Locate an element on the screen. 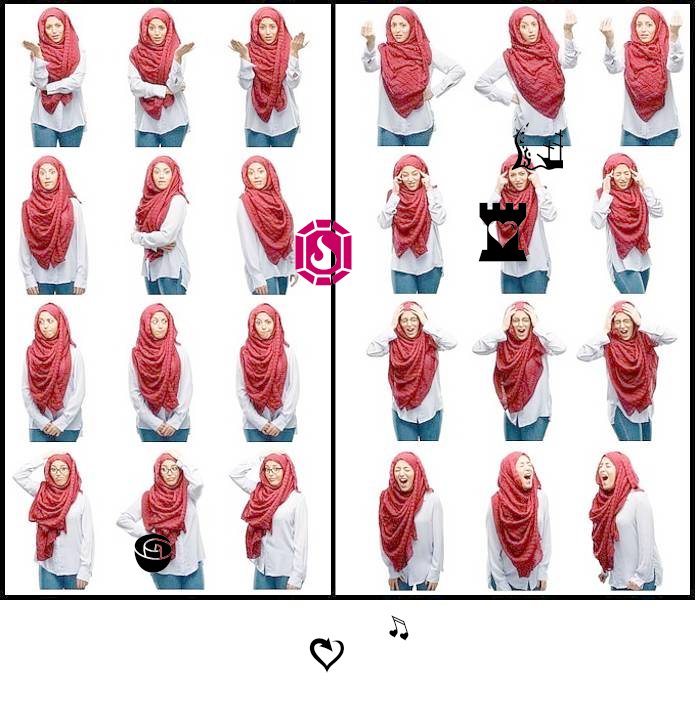 Image resolution: width=695 pixels, height=720 pixels. access your favorite or saved fortress in a game is located at coordinates (503, 232).